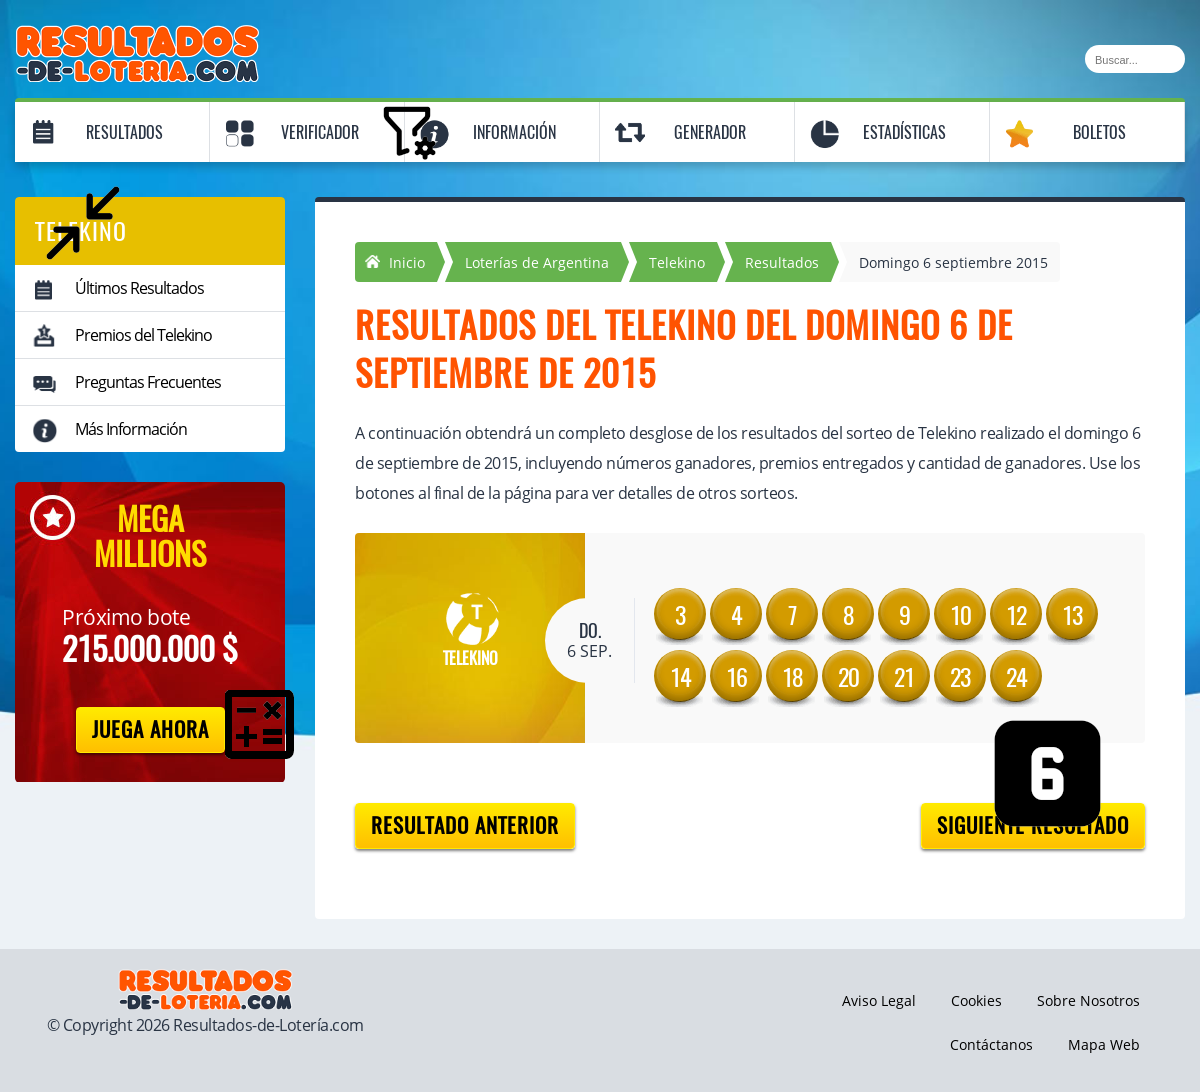  I want to click on open calculator, so click(259, 724).